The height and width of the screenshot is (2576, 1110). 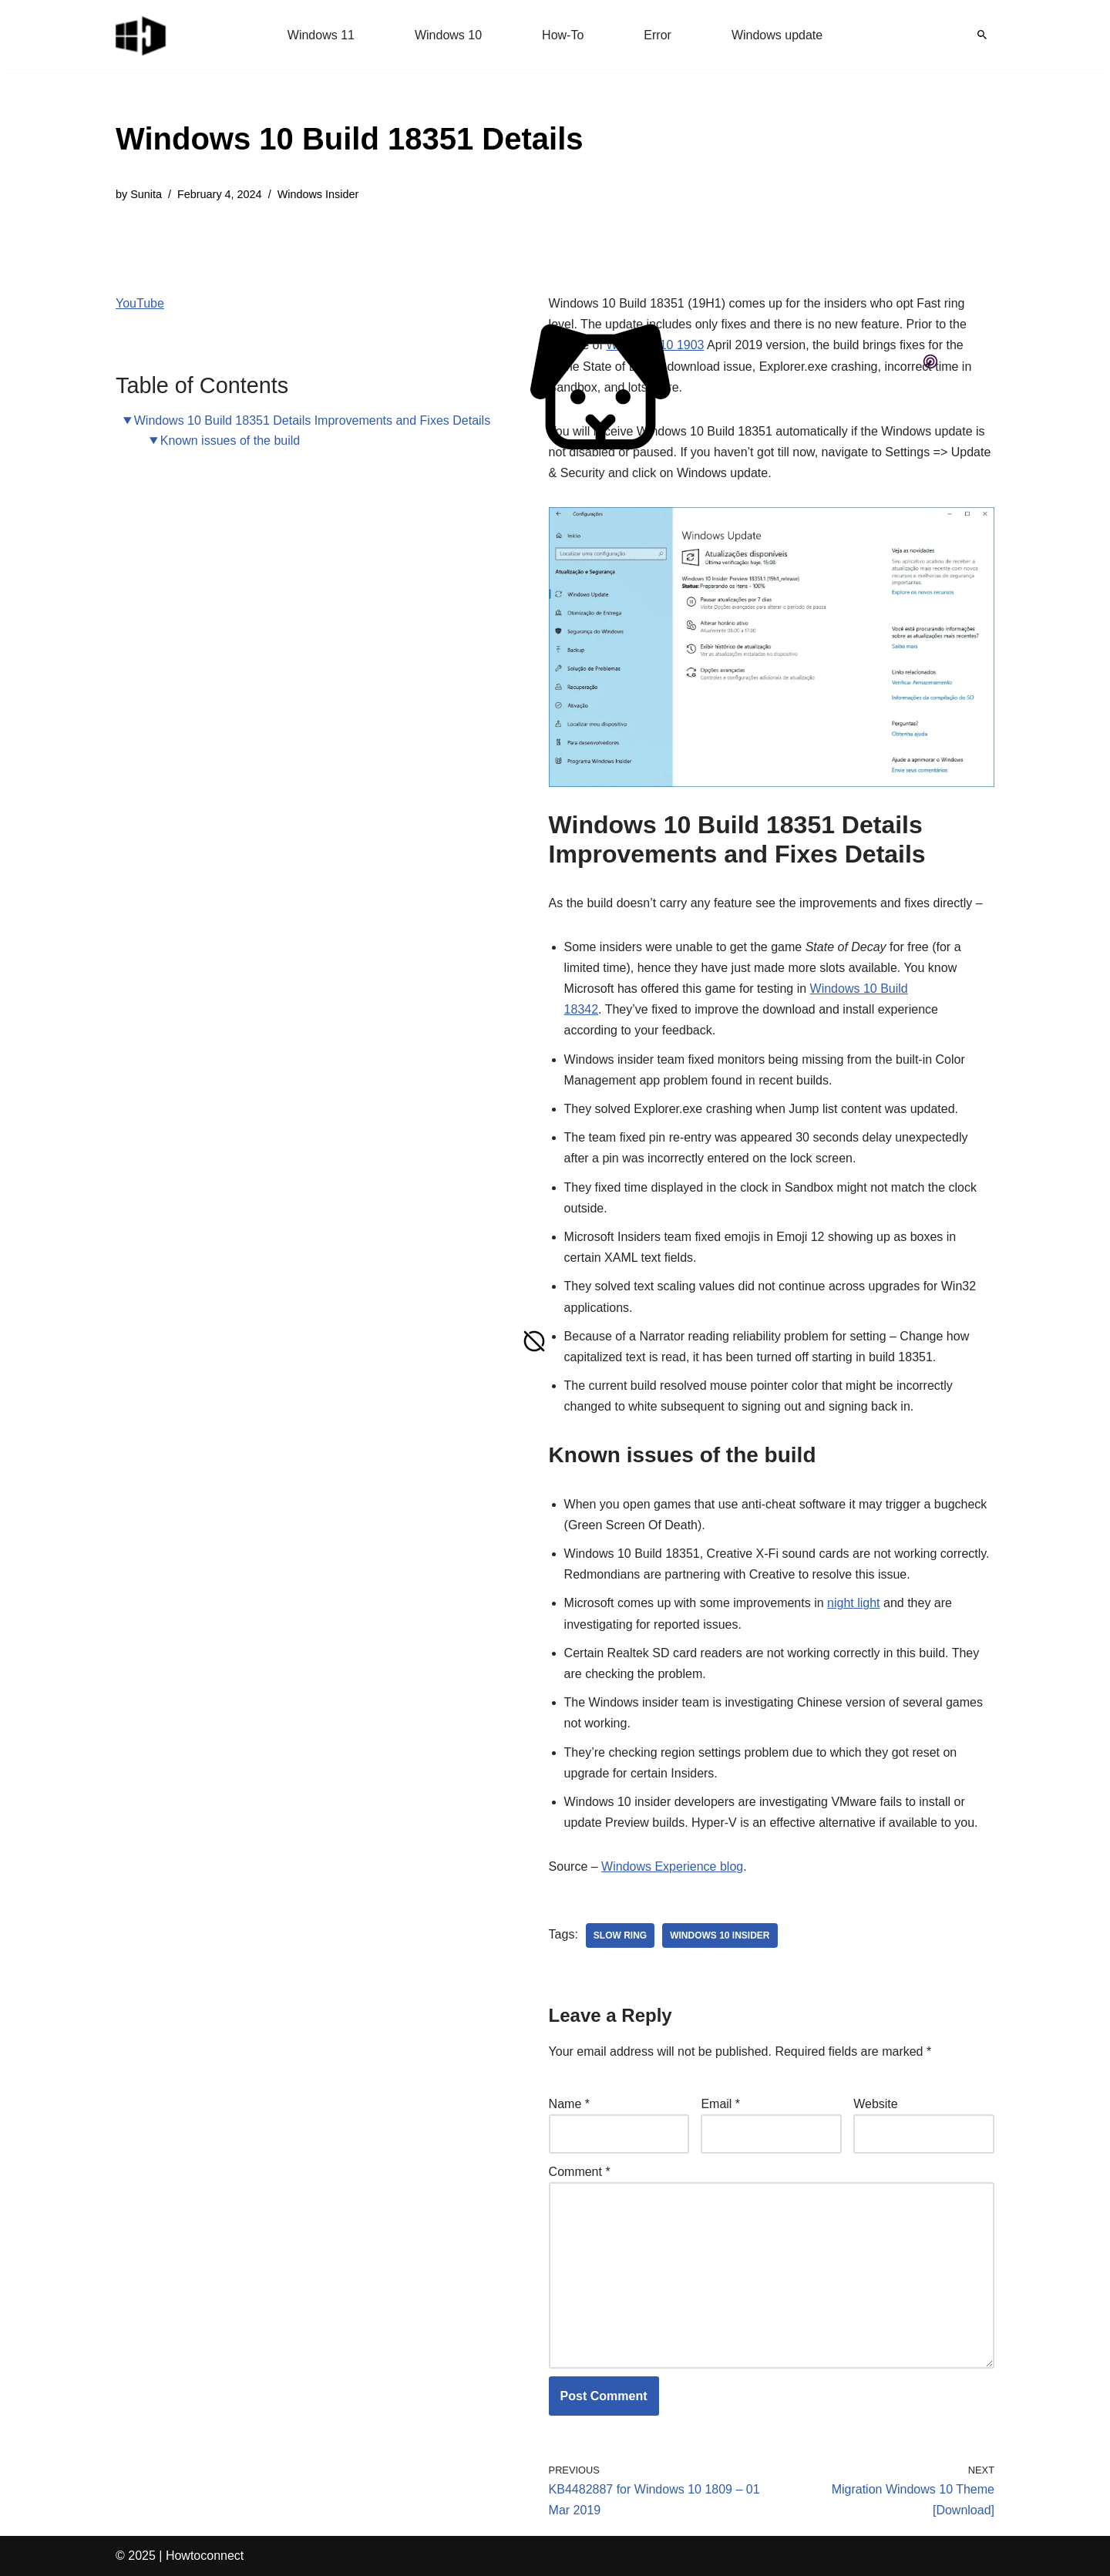 What do you see at coordinates (600, 389) in the screenshot?
I see `access pet-related features or settings` at bounding box center [600, 389].